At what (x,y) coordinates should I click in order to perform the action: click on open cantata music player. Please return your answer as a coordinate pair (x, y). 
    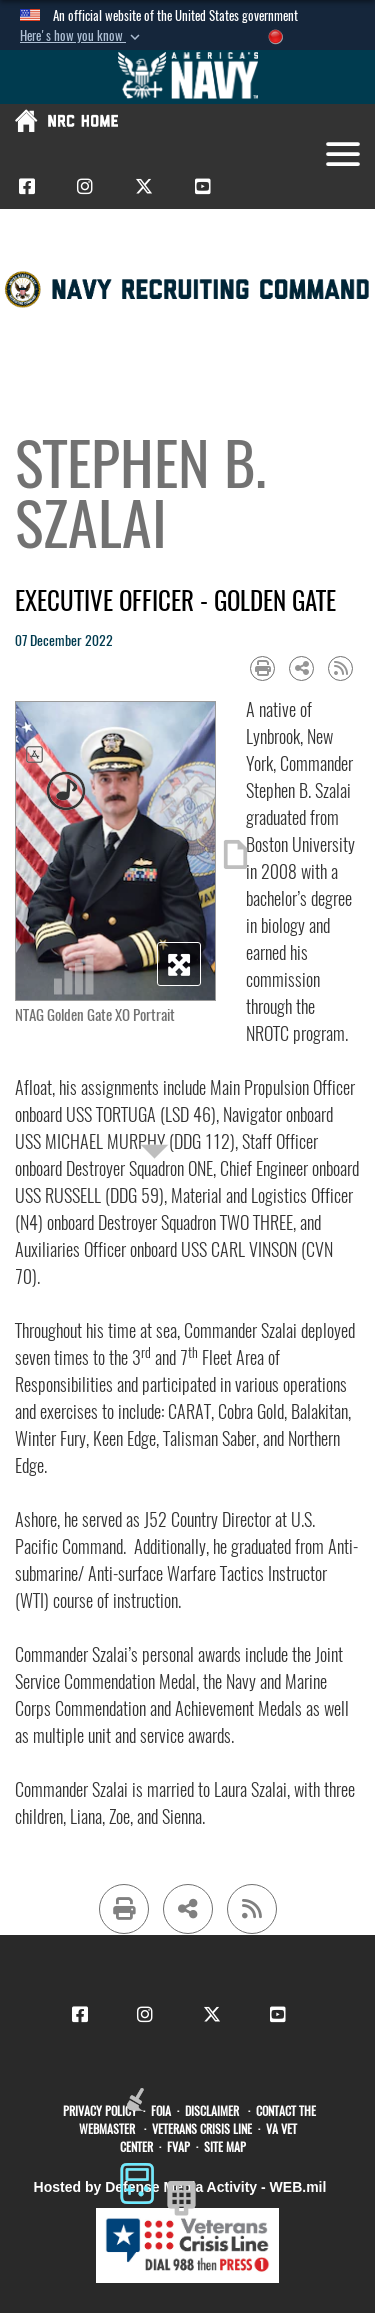
    Looking at the image, I should click on (66, 791).